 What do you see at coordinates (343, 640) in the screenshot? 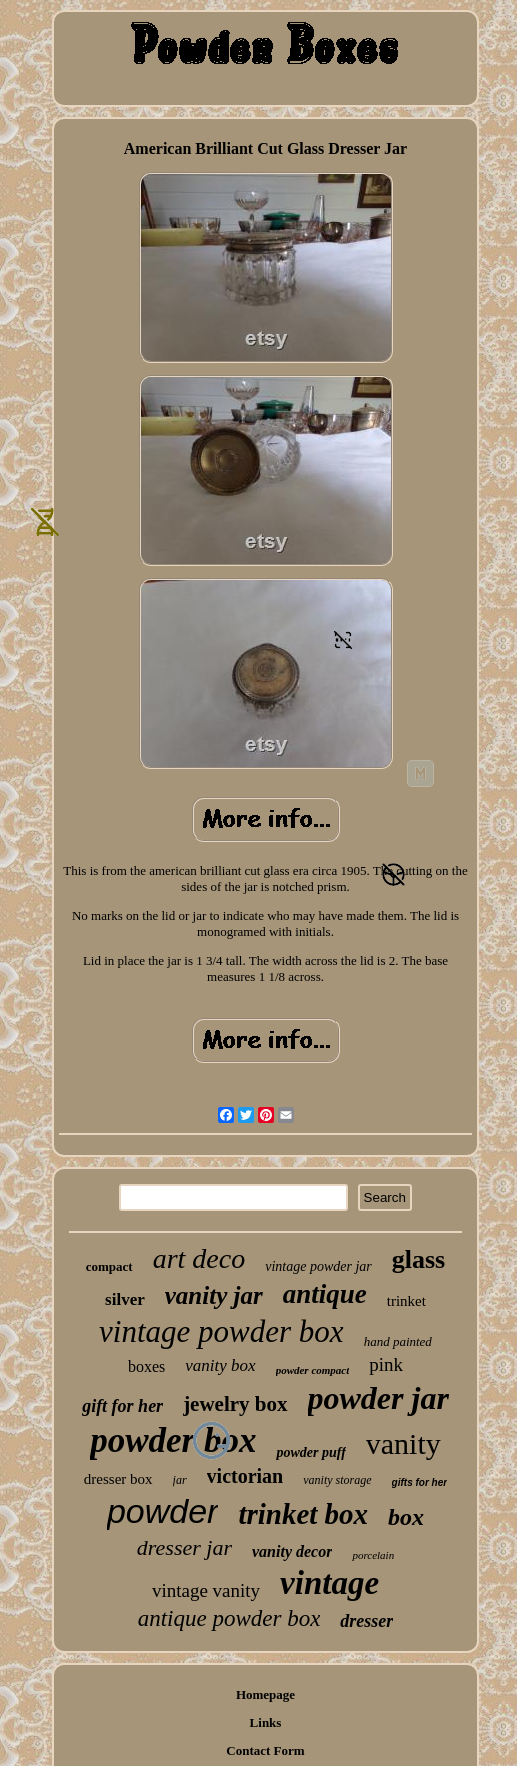
I see `barcode scanning is disabled` at bounding box center [343, 640].